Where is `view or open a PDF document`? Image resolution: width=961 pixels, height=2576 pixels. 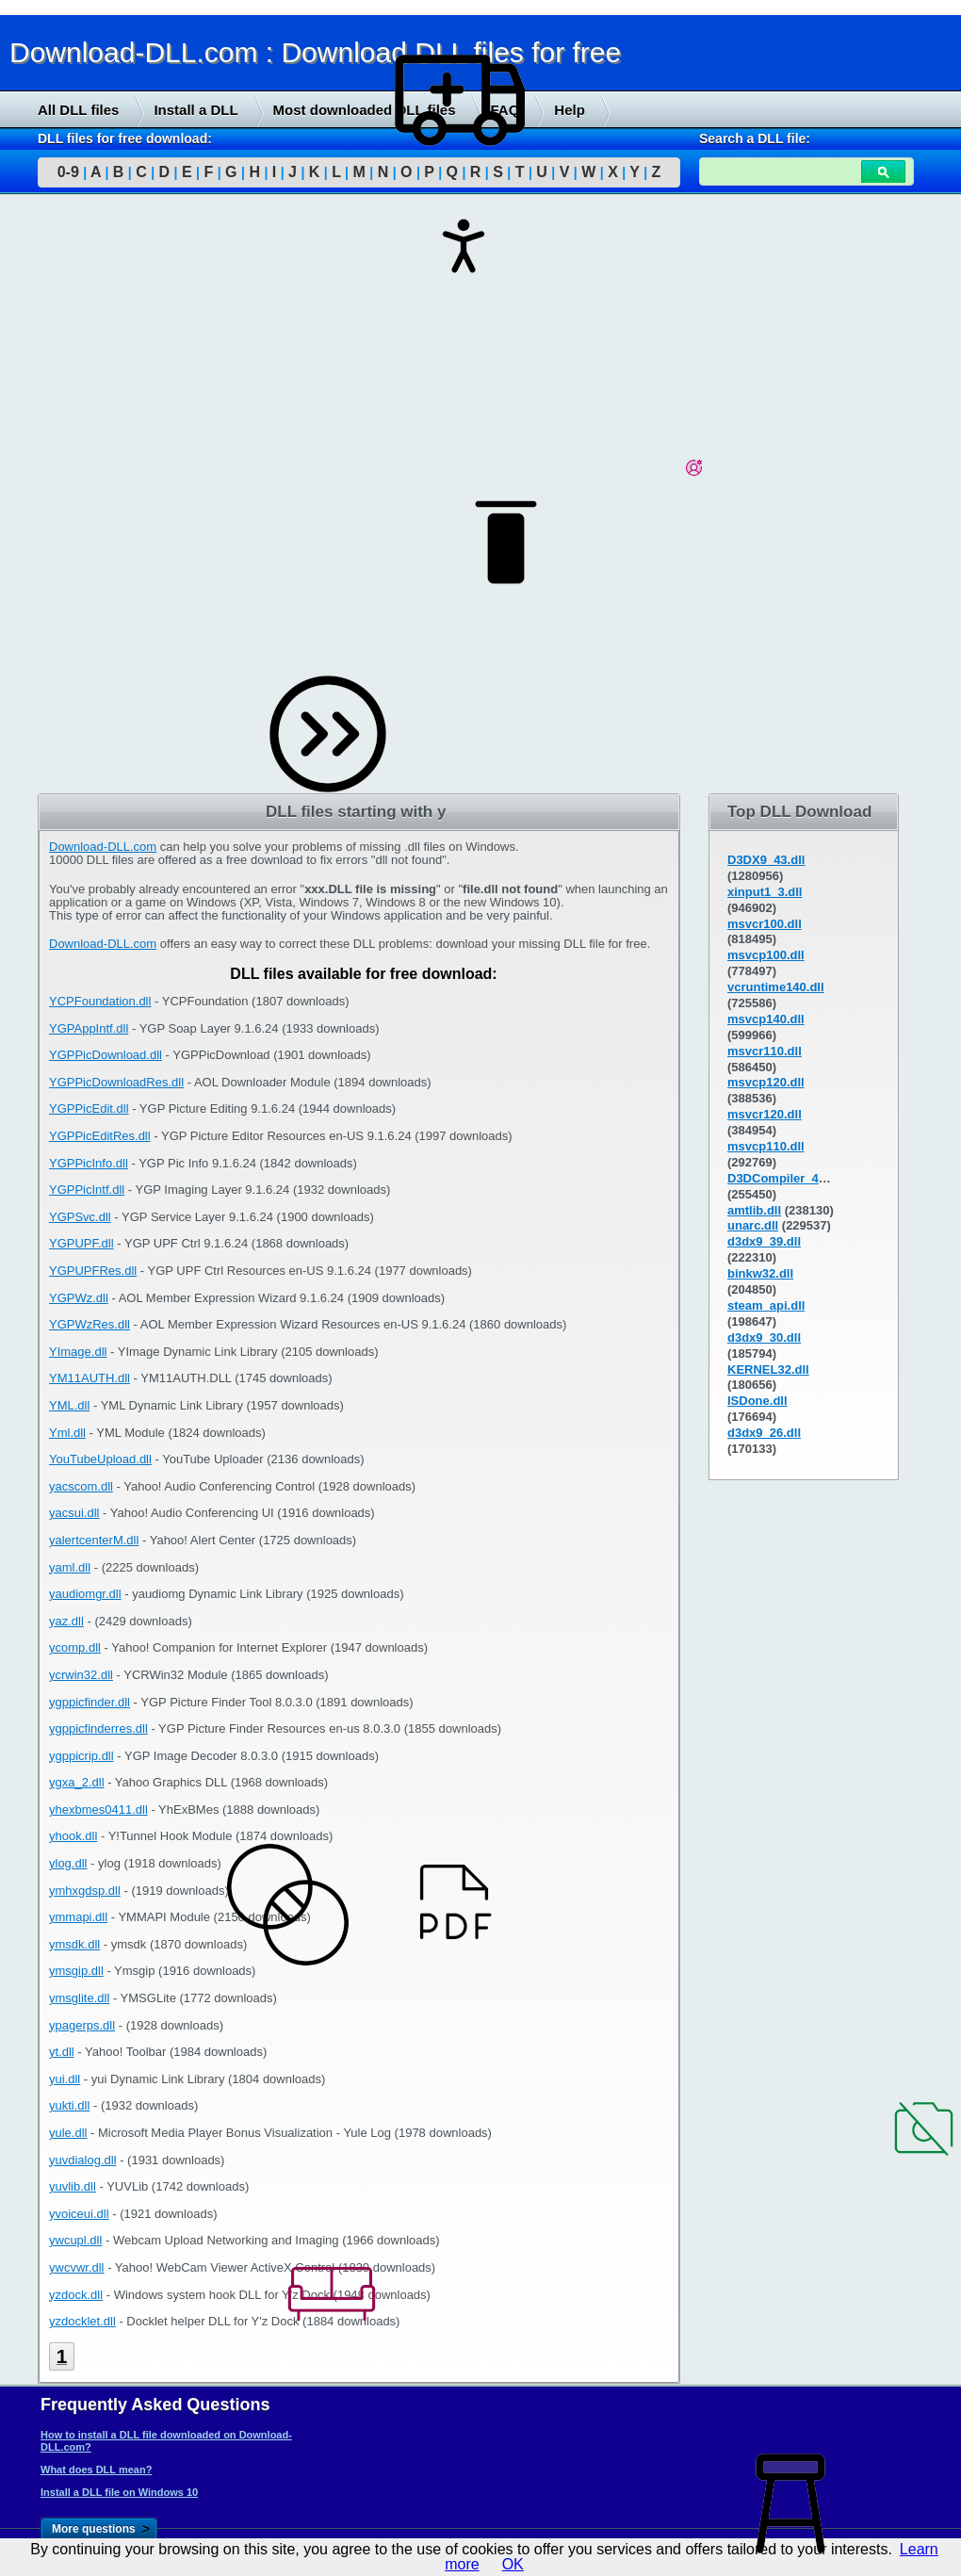 view or open a PDF document is located at coordinates (454, 1905).